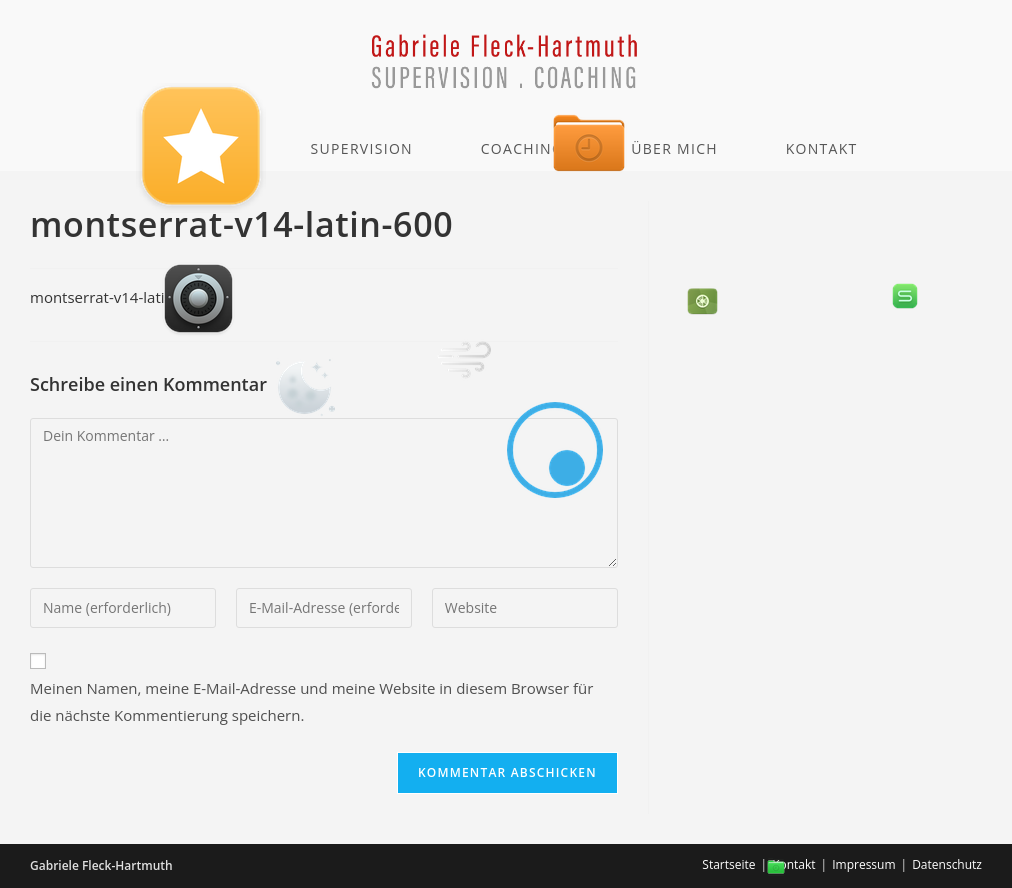 This screenshot has height=888, width=1012. What do you see at coordinates (589, 143) in the screenshot?
I see `access temporary files folder` at bounding box center [589, 143].